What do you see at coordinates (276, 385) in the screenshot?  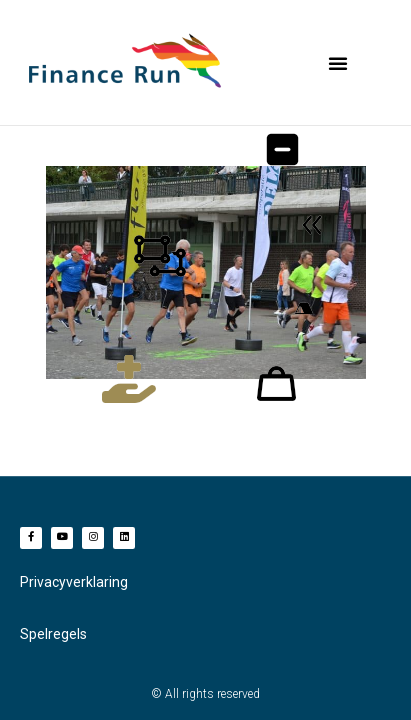 I see `access your shopping bag` at bounding box center [276, 385].